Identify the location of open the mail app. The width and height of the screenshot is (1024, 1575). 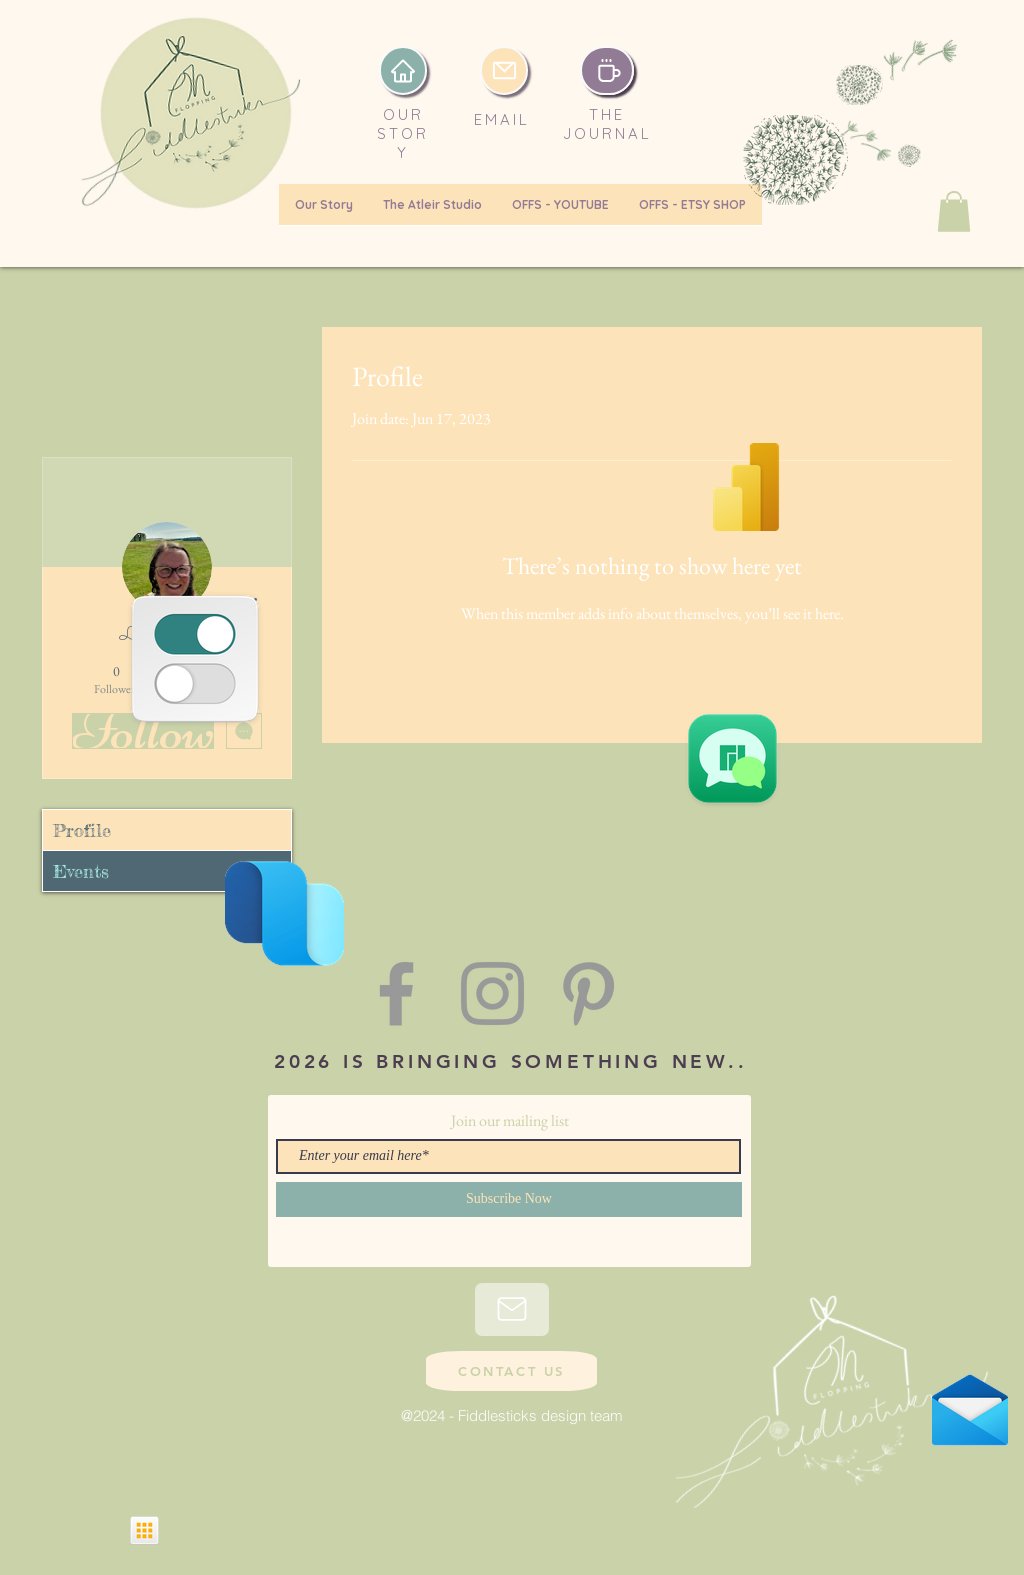
(970, 1412).